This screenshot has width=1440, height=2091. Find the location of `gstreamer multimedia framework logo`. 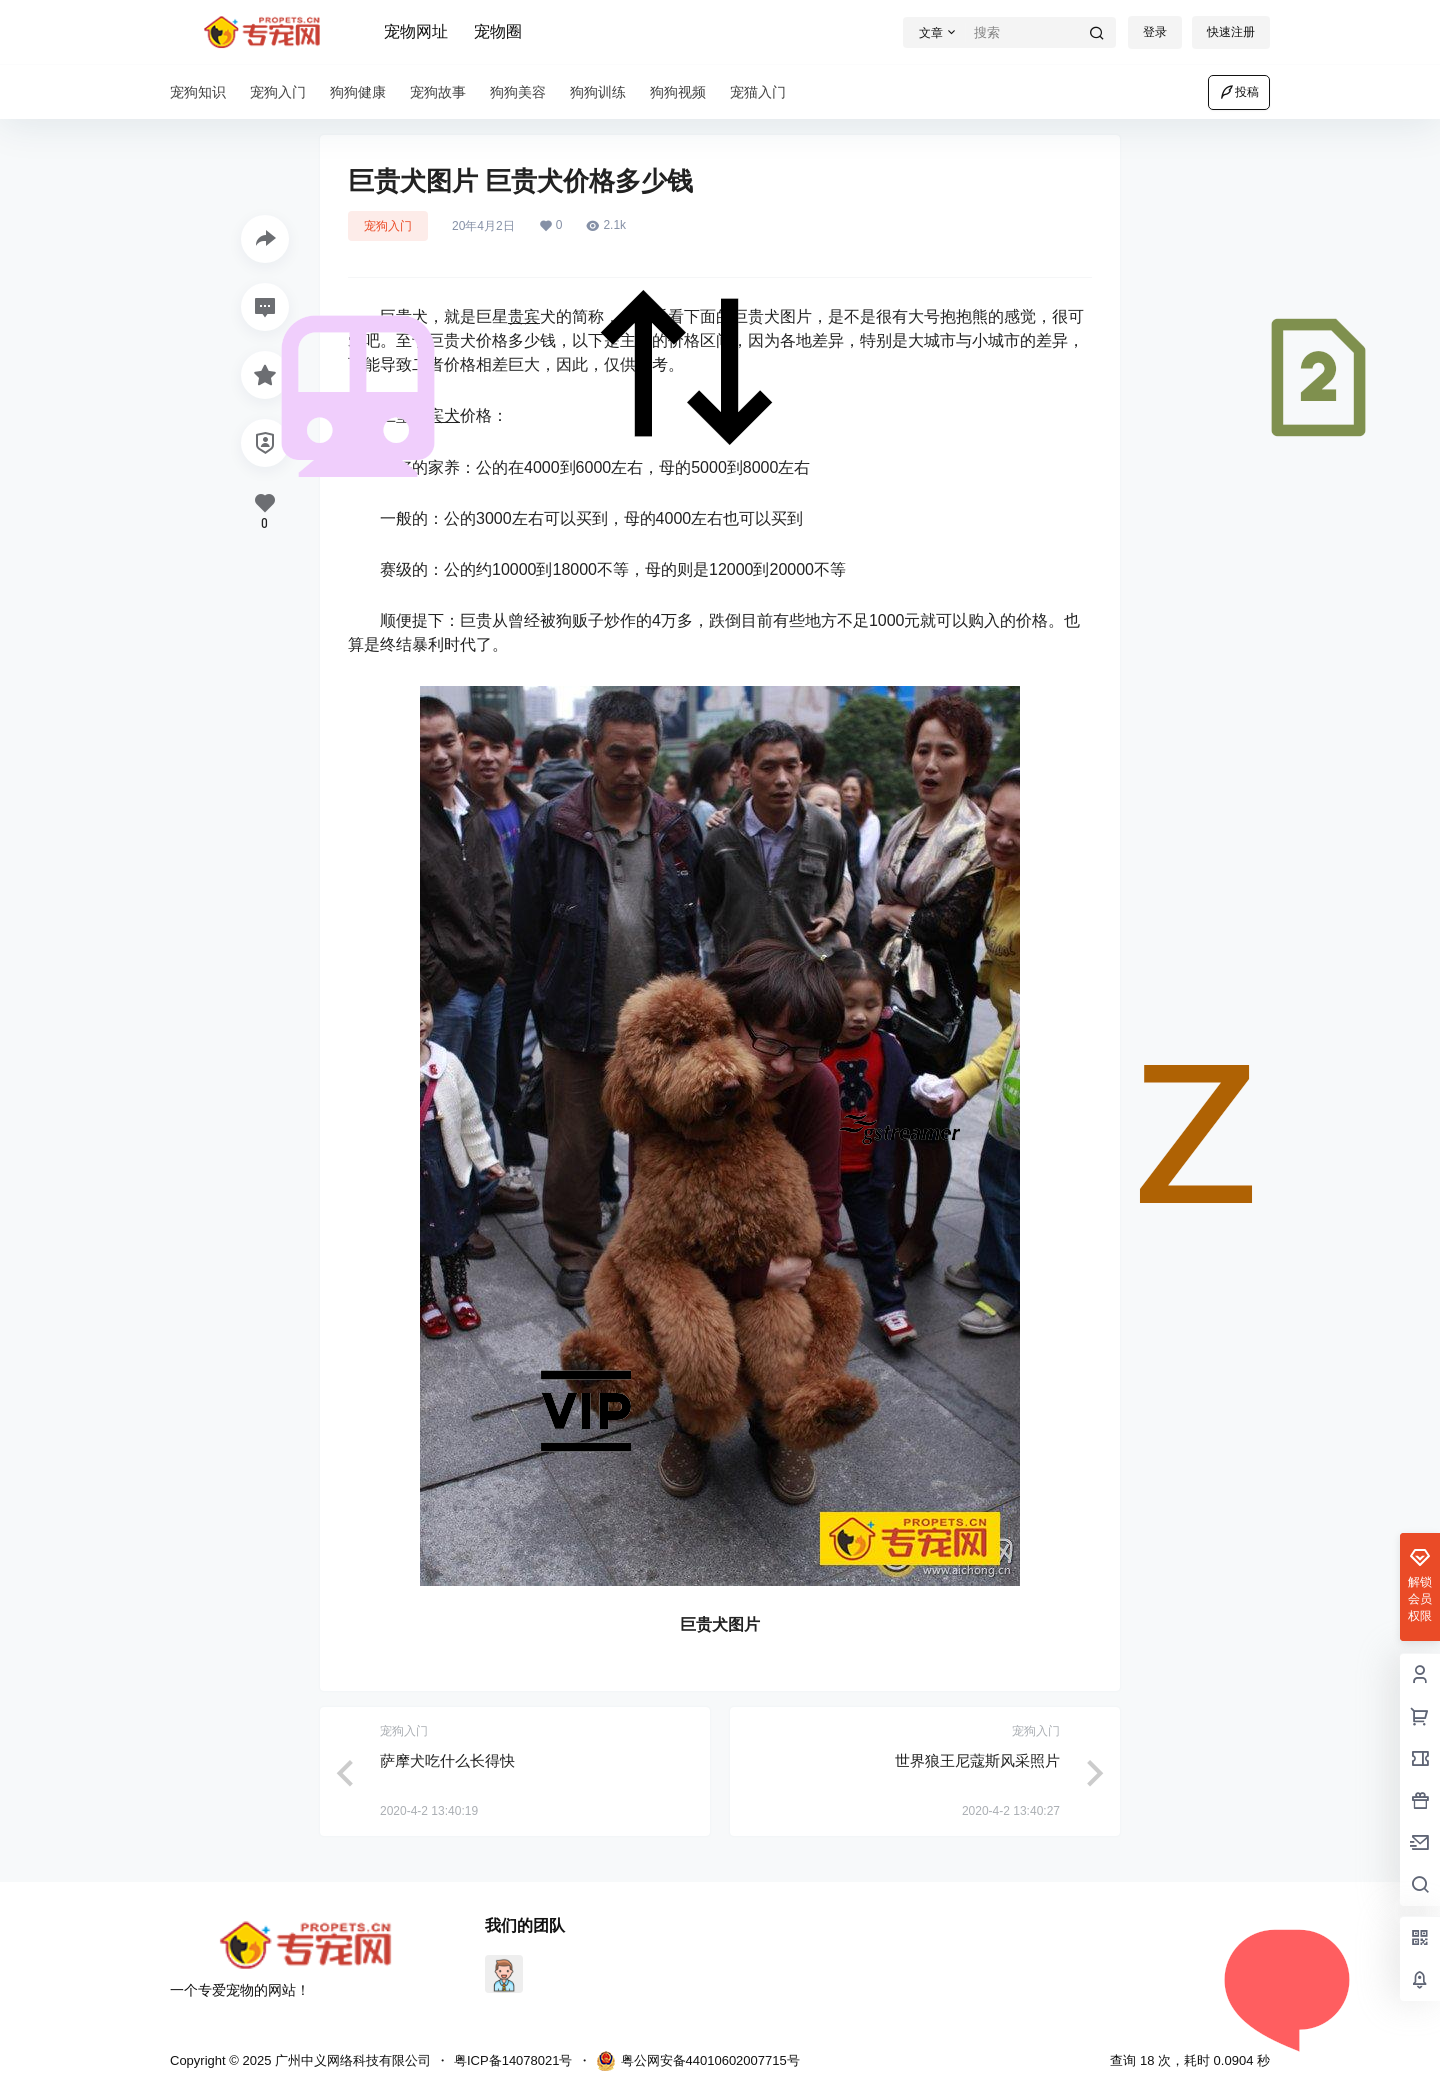

gstreamer multimedia framework logo is located at coordinates (899, 1129).